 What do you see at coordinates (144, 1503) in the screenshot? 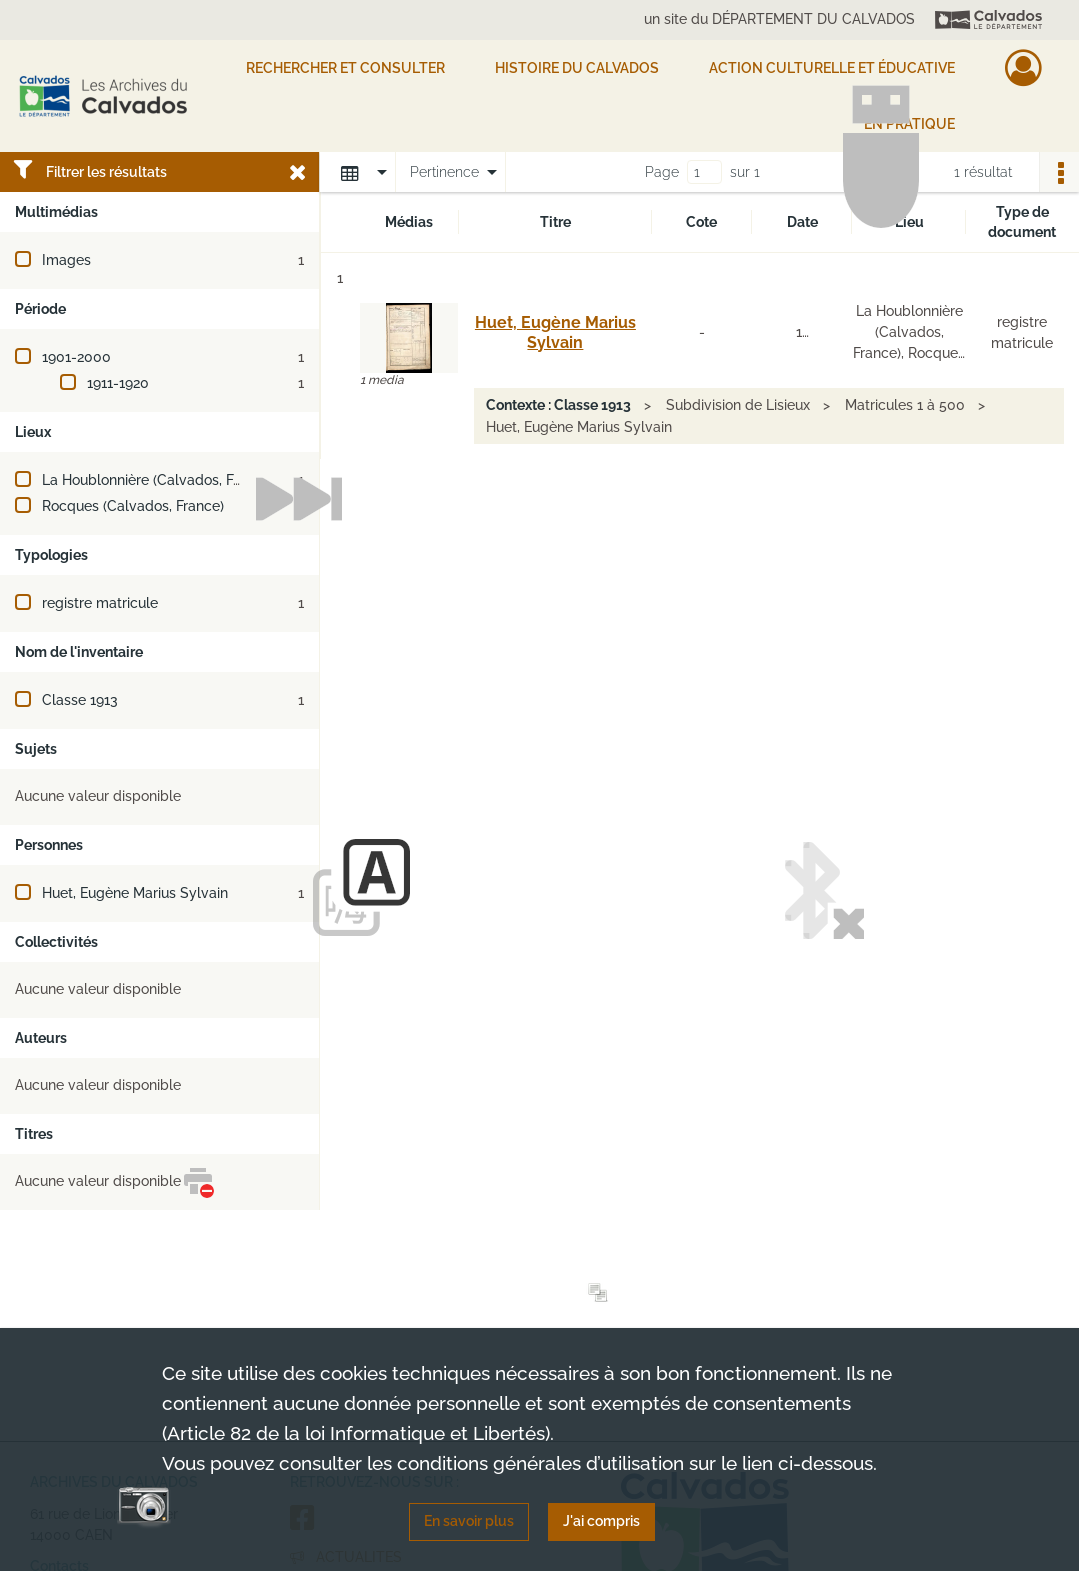
I see `open camera to take a photo` at bounding box center [144, 1503].